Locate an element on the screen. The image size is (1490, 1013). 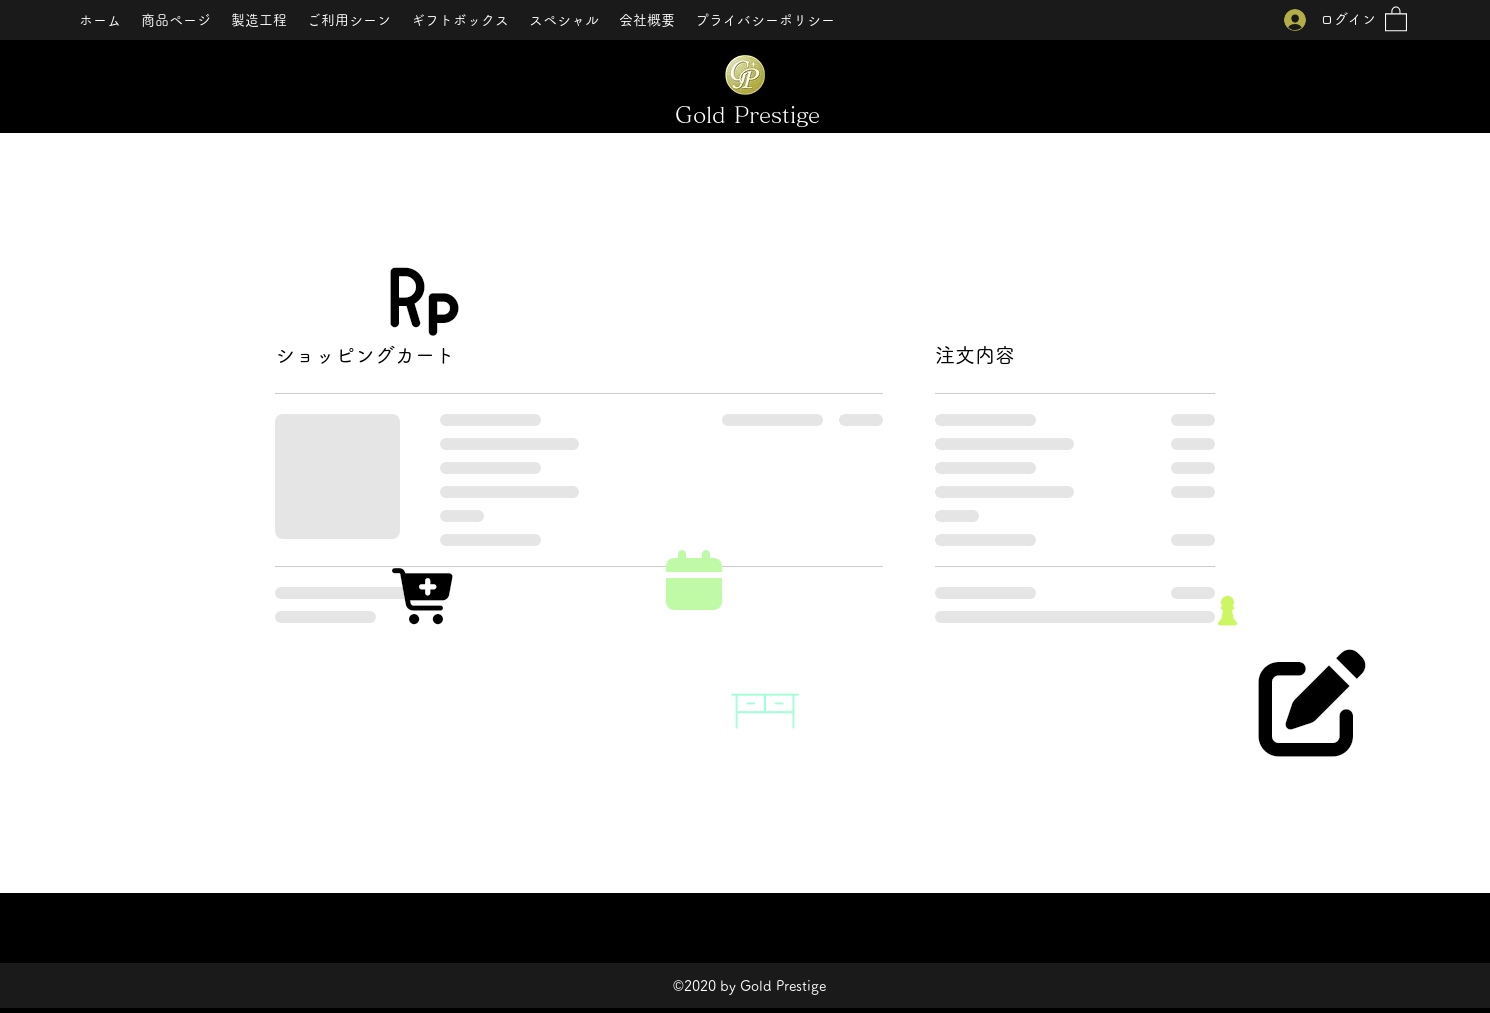
edit or modify content is located at coordinates (1312, 702).